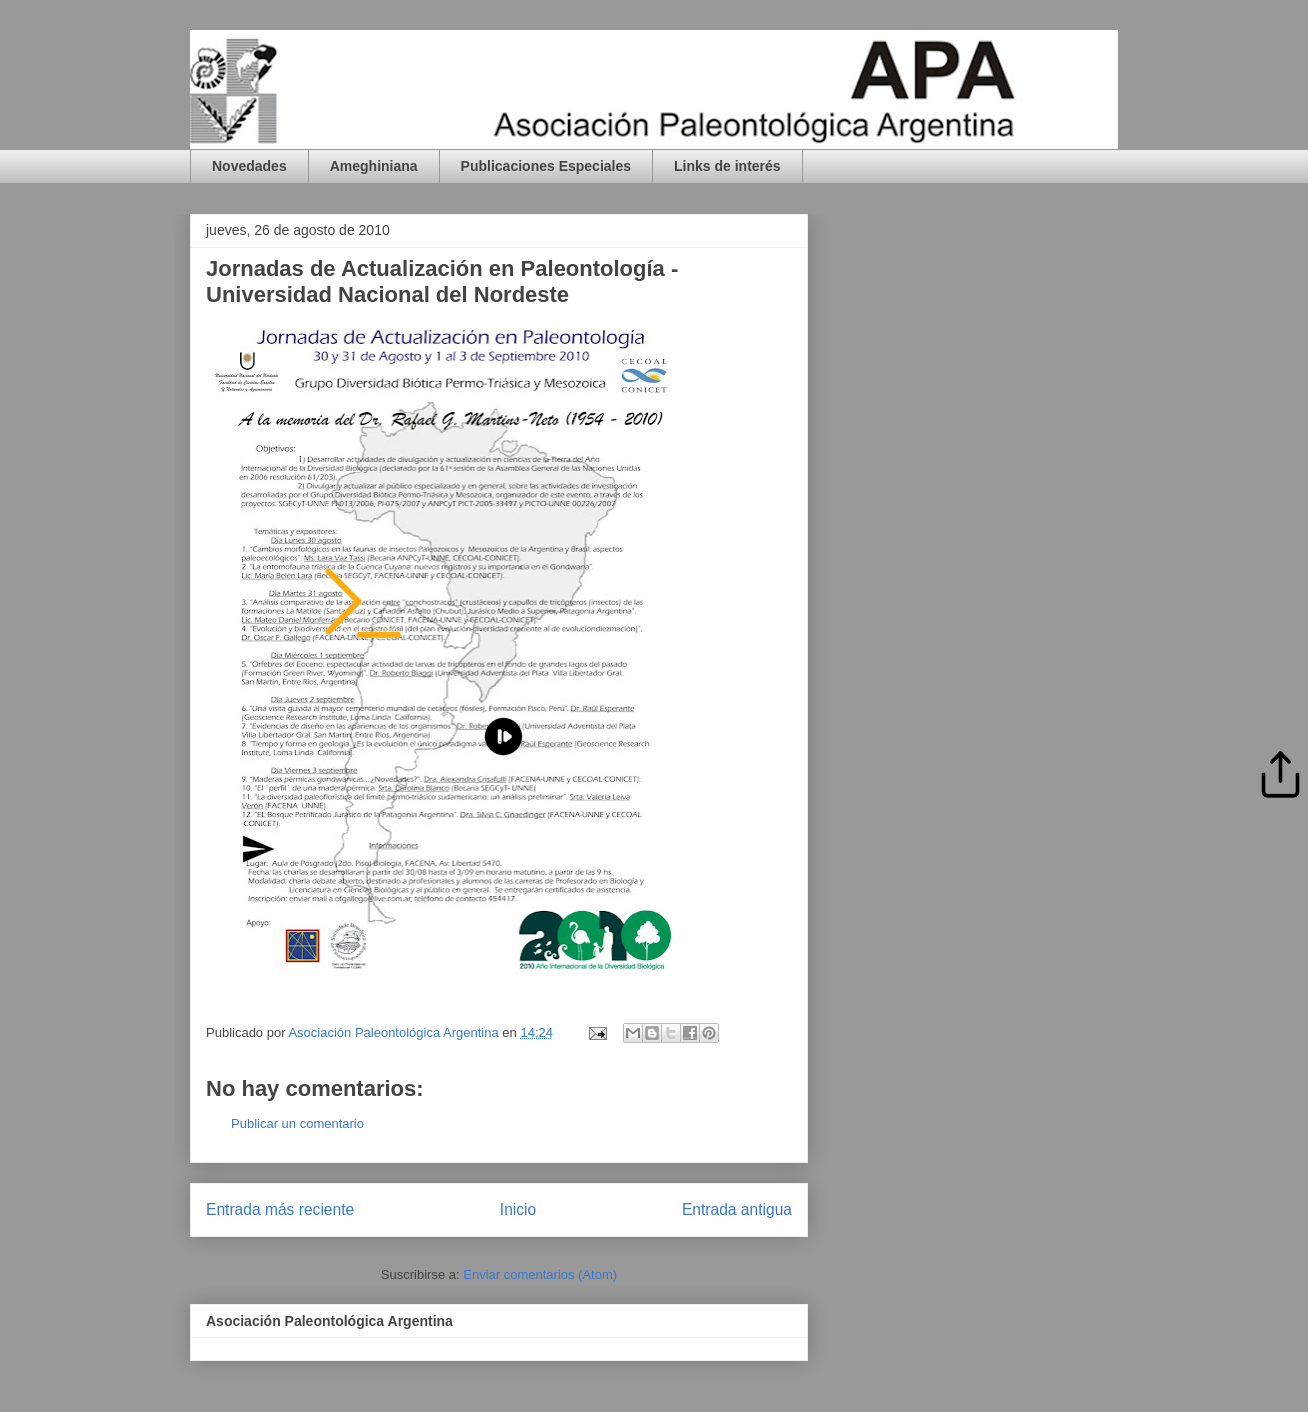  I want to click on open the command palette, so click(362, 601).